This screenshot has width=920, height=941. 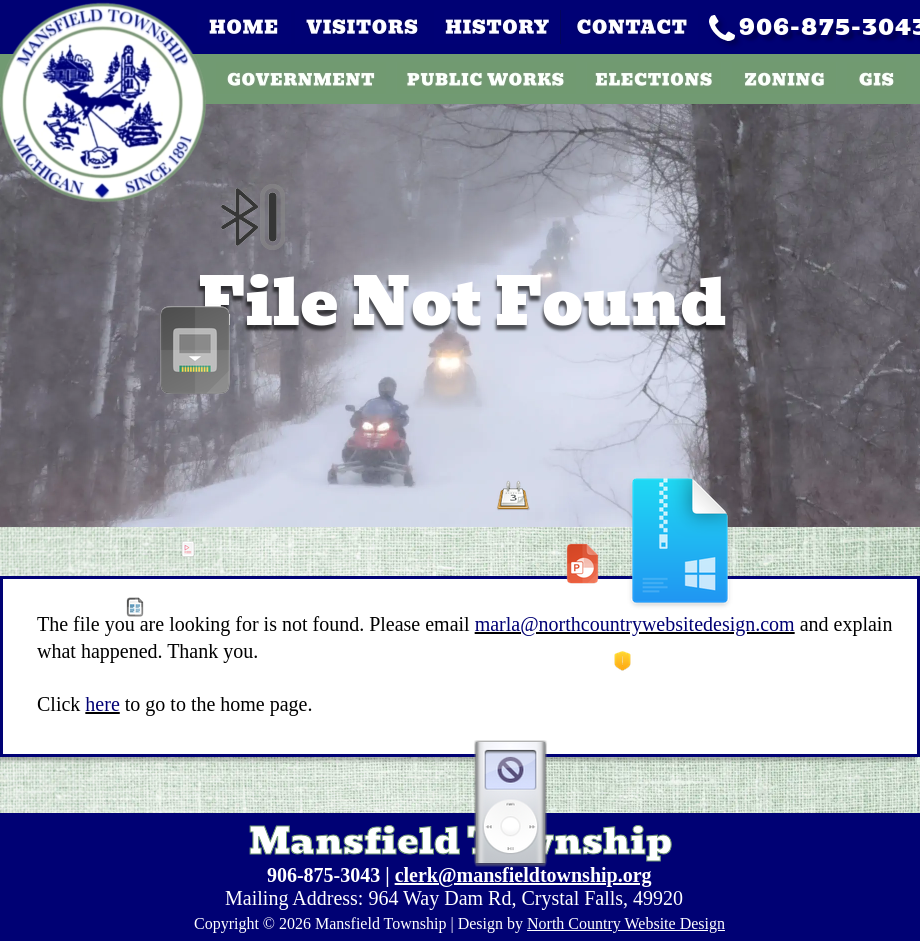 What do you see at coordinates (195, 350) in the screenshot?
I see `a sega genesis 32x rom file` at bounding box center [195, 350].